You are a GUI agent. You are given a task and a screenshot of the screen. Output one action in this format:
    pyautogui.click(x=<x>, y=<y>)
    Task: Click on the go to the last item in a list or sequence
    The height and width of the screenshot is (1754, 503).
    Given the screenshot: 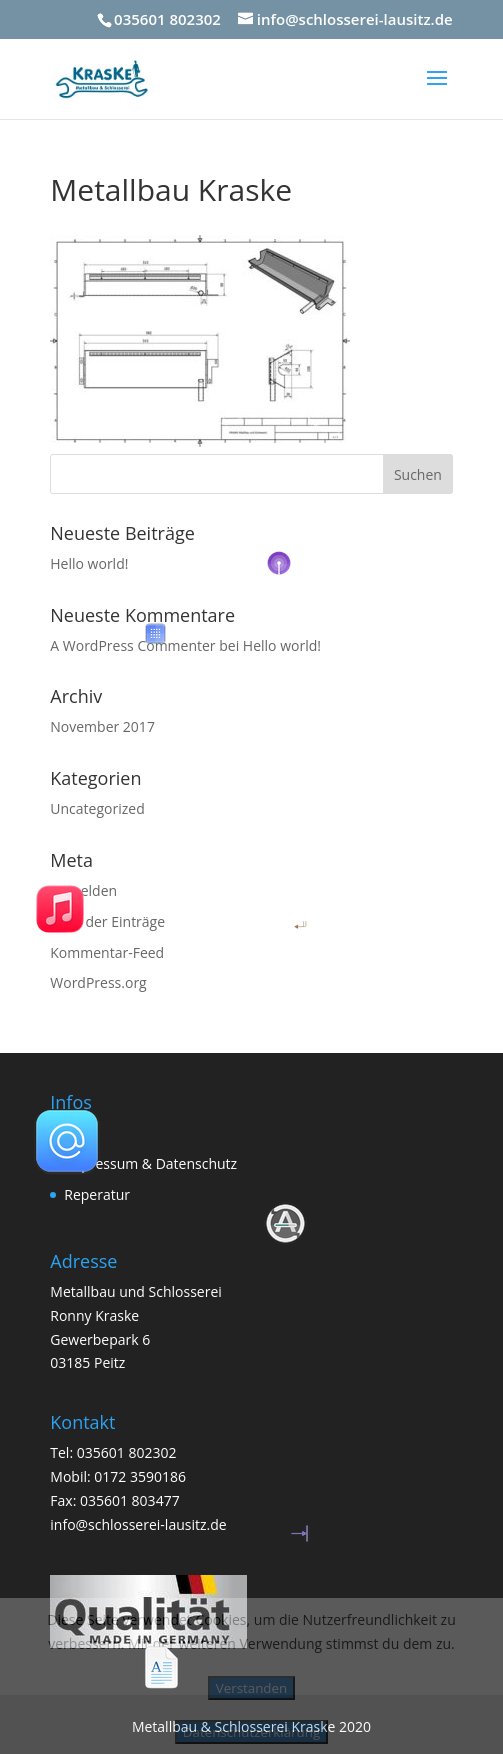 What is the action you would take?
    pyautogui.click(x=299, y=1533)
    